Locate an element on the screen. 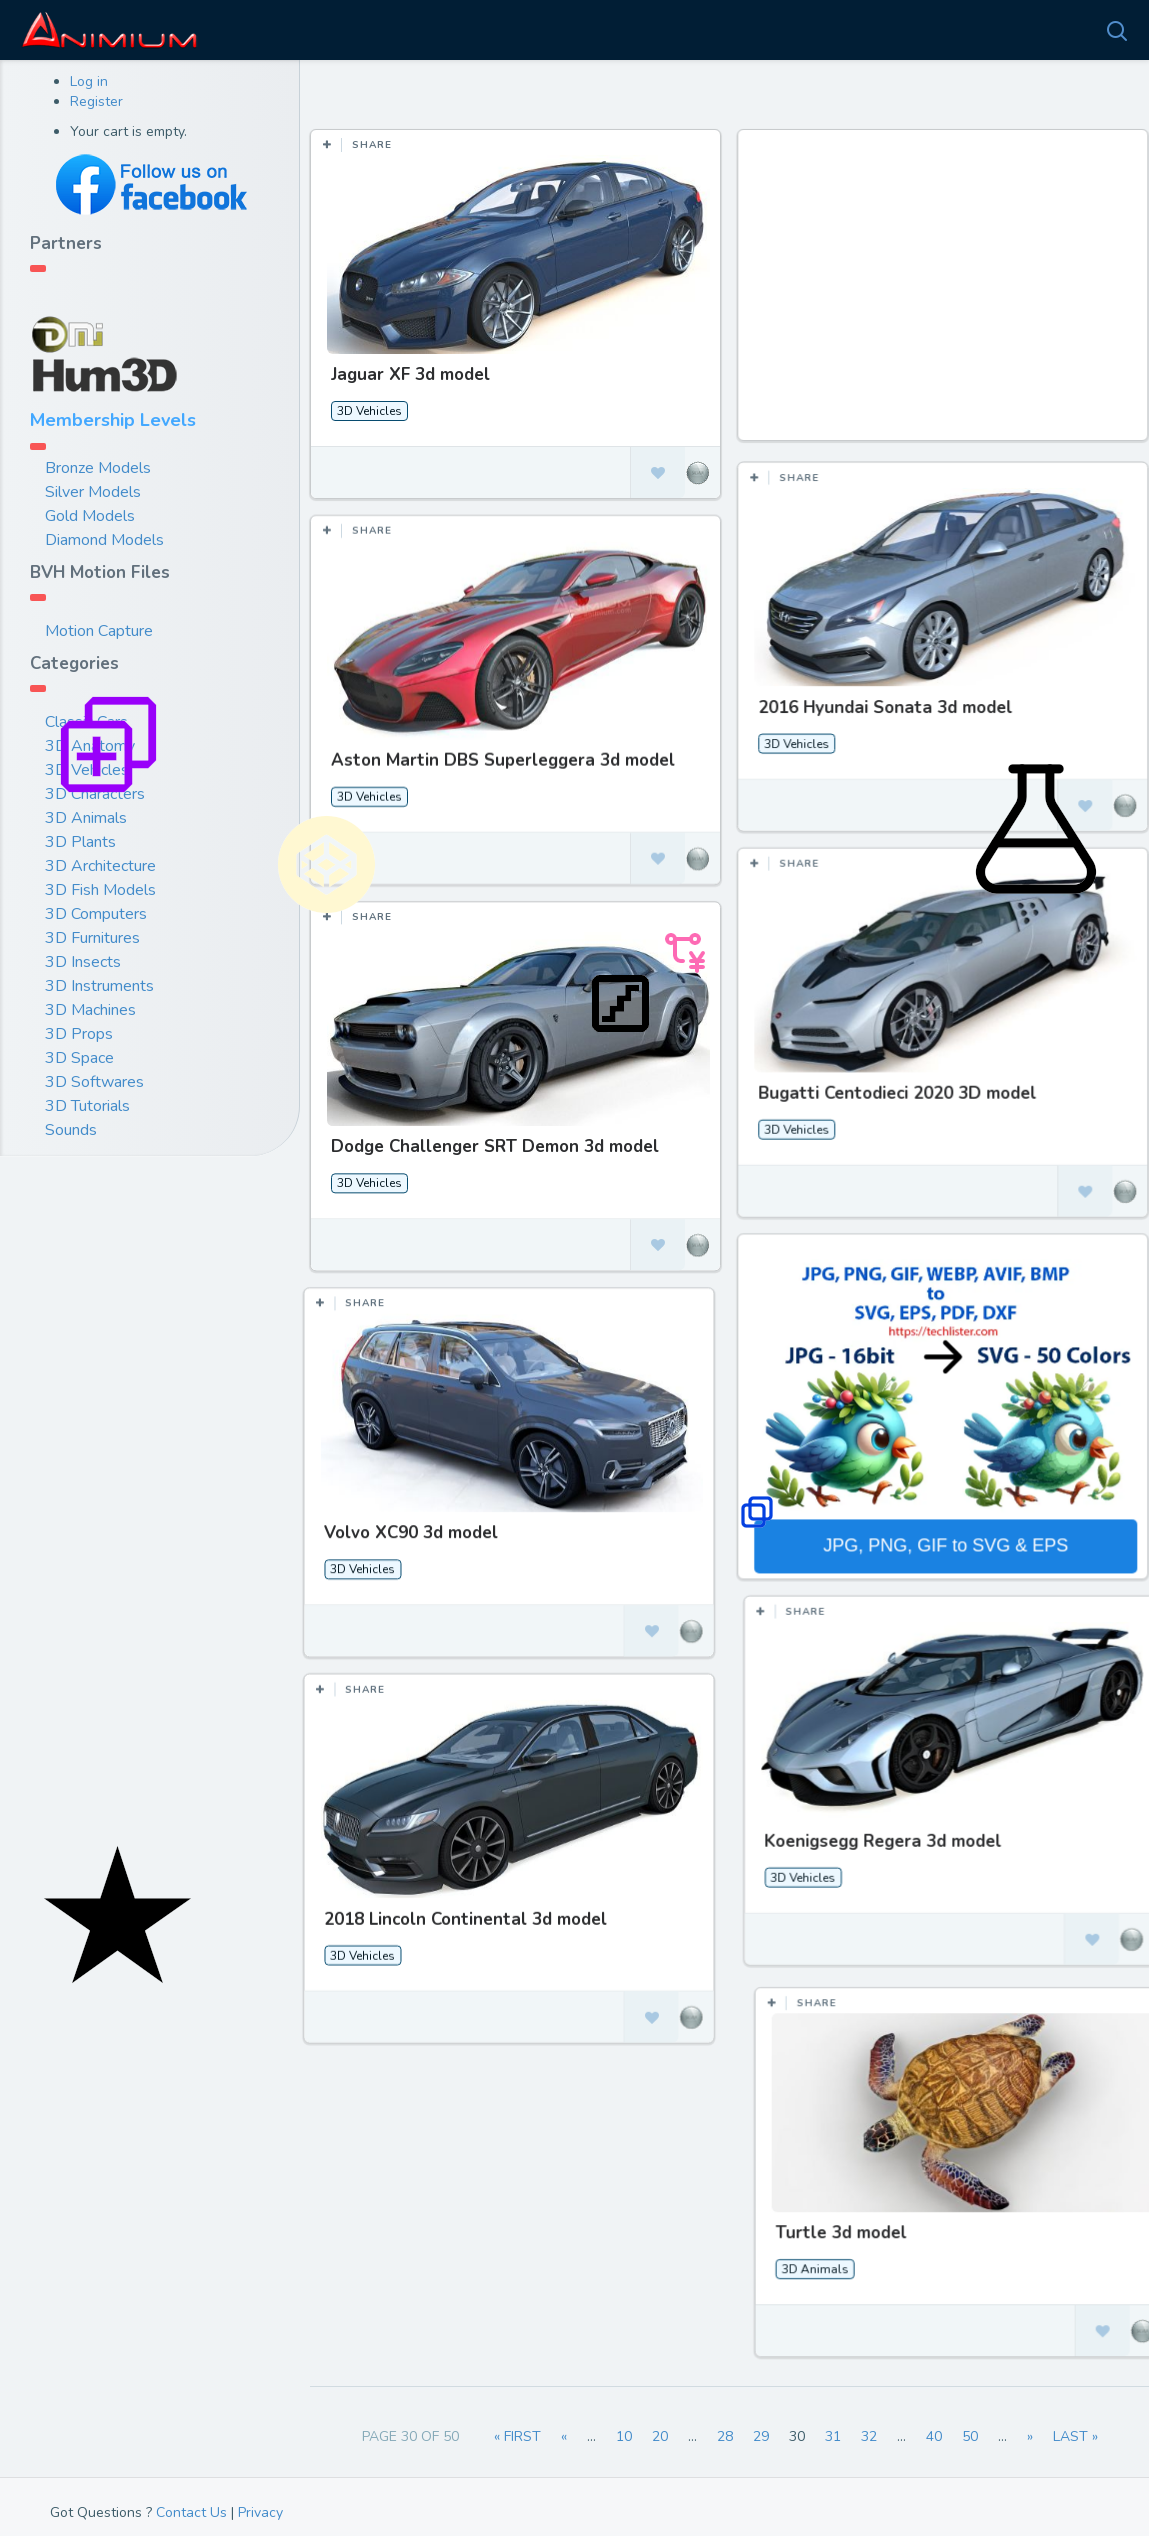 The width and height of the screenshot is (1149, 2536). view overlapping layers or intersecting objects is located at coordinates (757, 1512).